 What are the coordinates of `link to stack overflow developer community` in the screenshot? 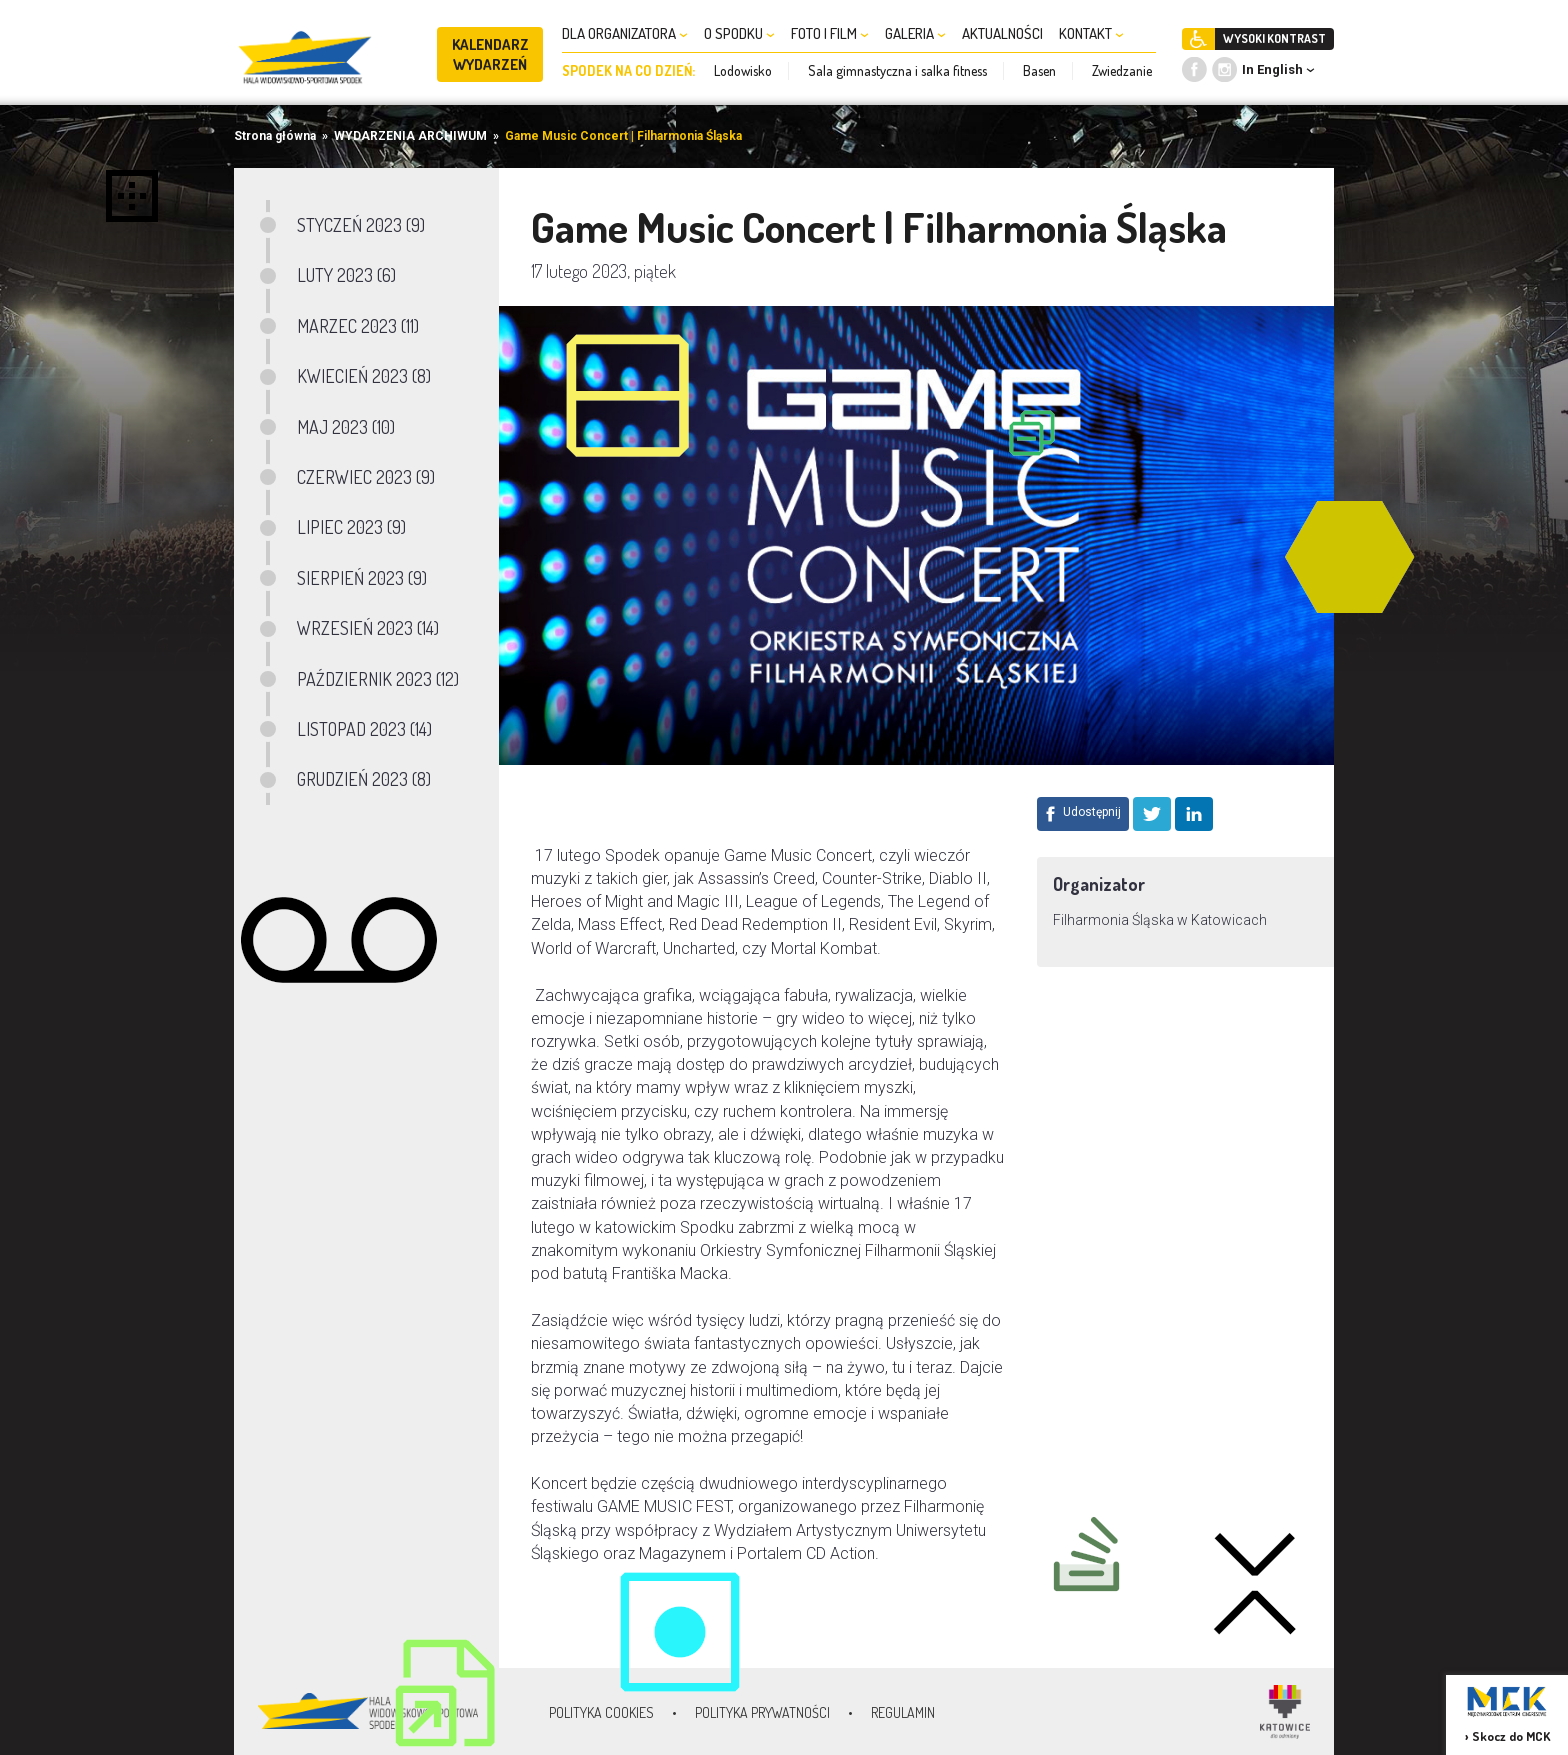 It's located at (1086, 1555).